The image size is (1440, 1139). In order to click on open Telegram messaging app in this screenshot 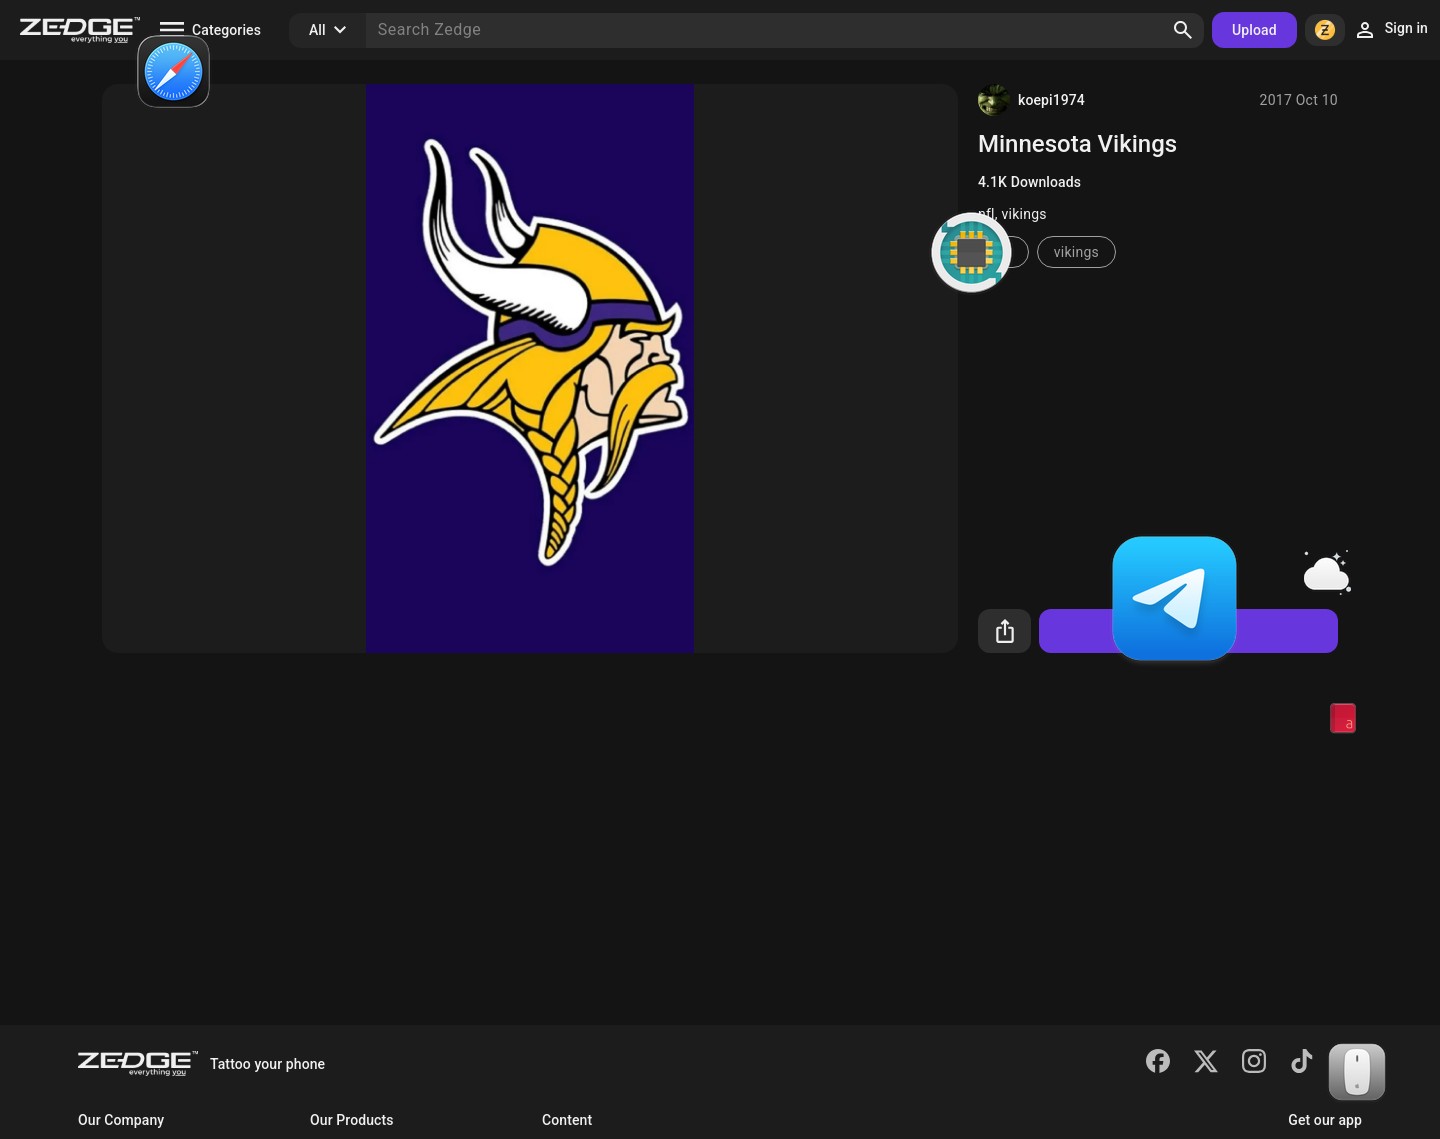, I will do `click(1174, 598)`.